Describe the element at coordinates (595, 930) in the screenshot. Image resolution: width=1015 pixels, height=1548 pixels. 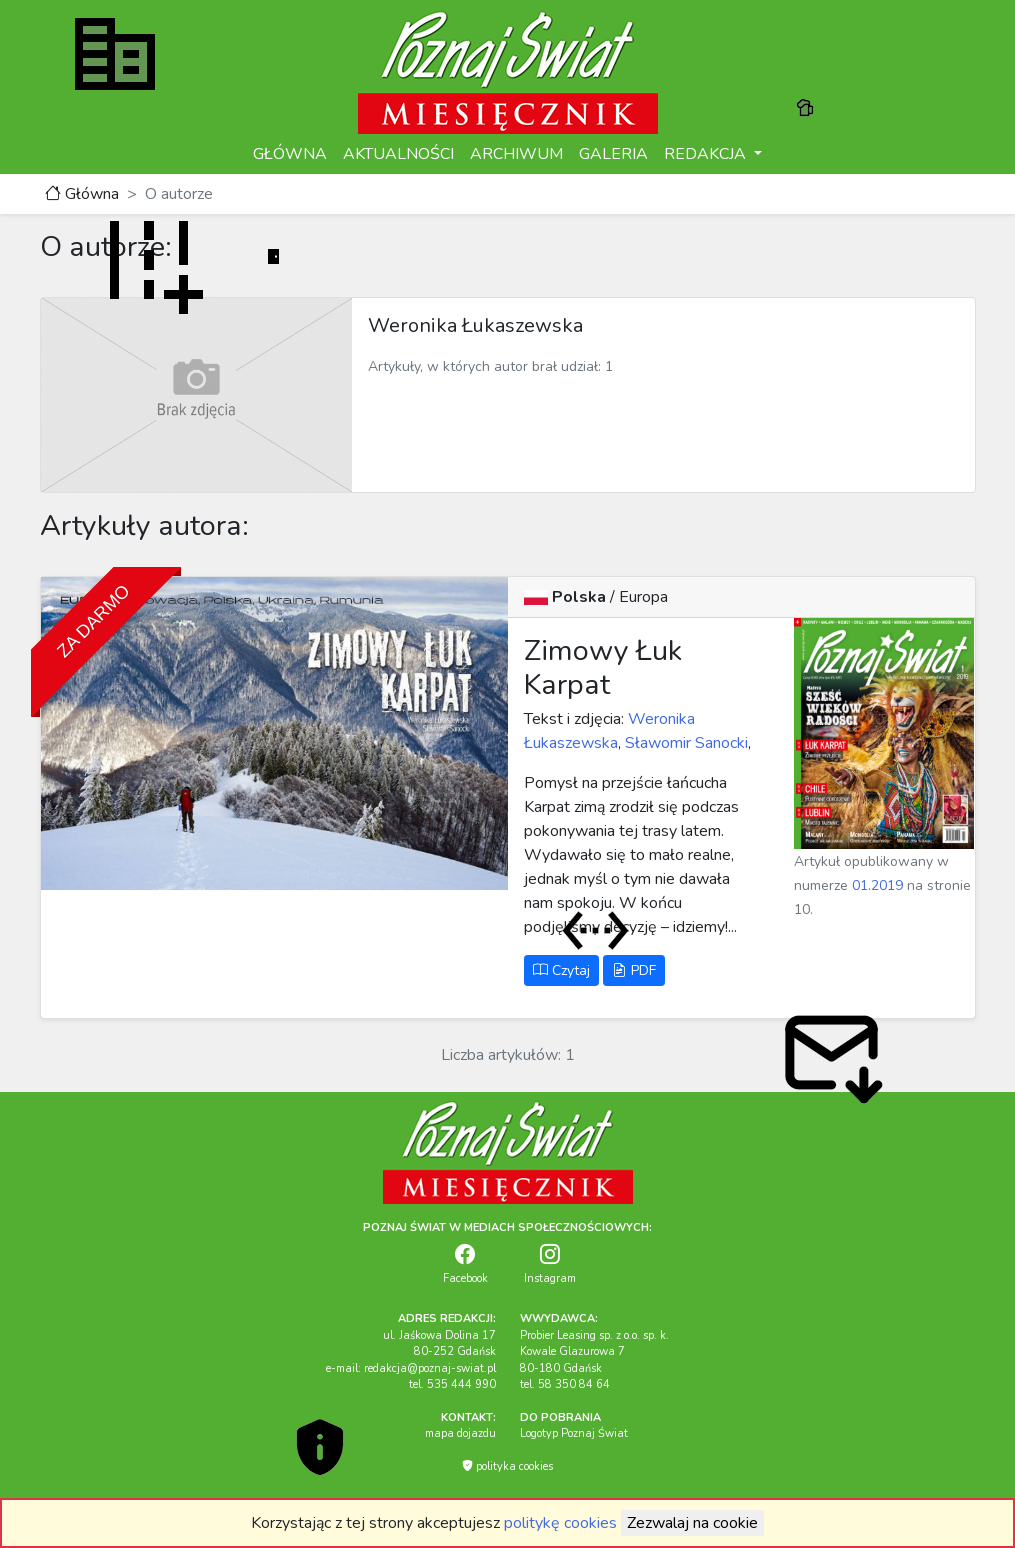
I see `access ethernet or wired network settings` at that location.